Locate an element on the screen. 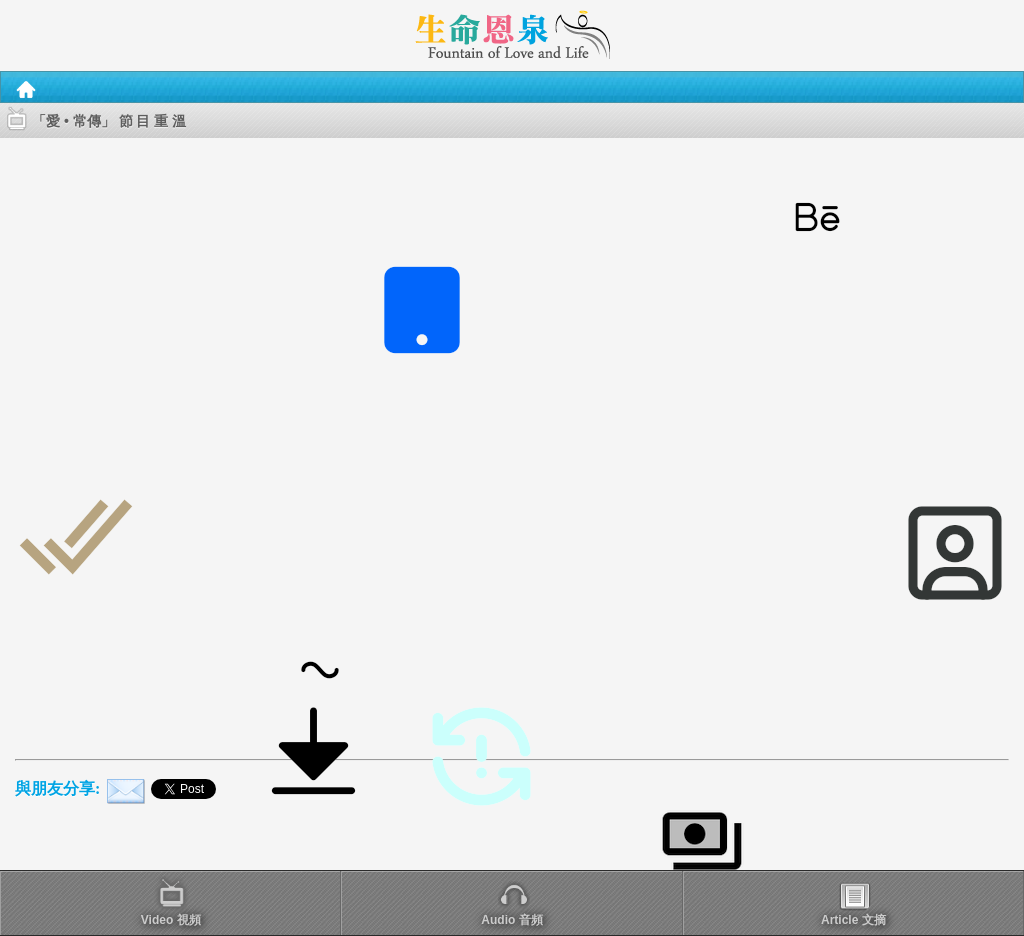 The image size is (1024, 936). access payment methods is located at coordinates (702, 841).